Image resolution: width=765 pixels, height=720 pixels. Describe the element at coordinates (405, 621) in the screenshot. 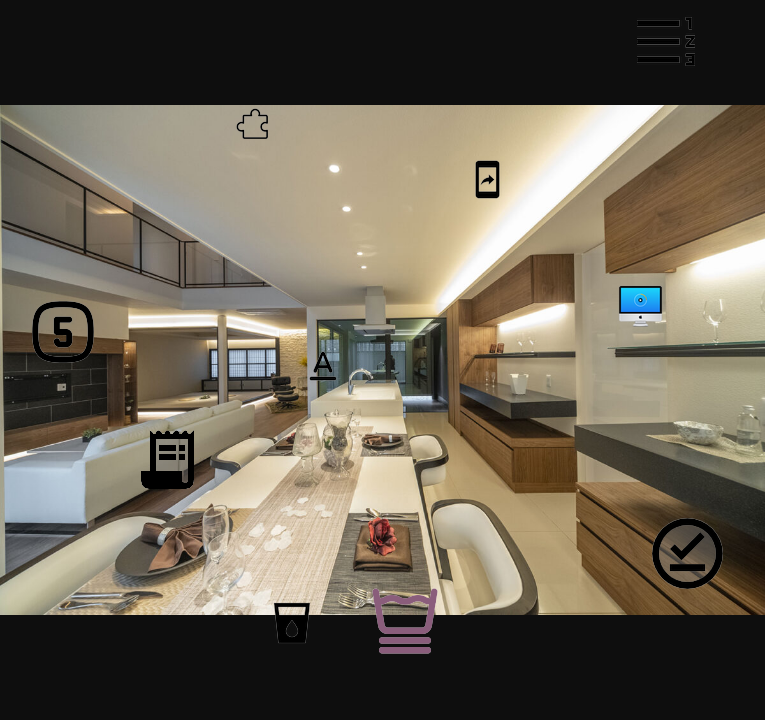

I see `gentle wash cycle setting` at that location.